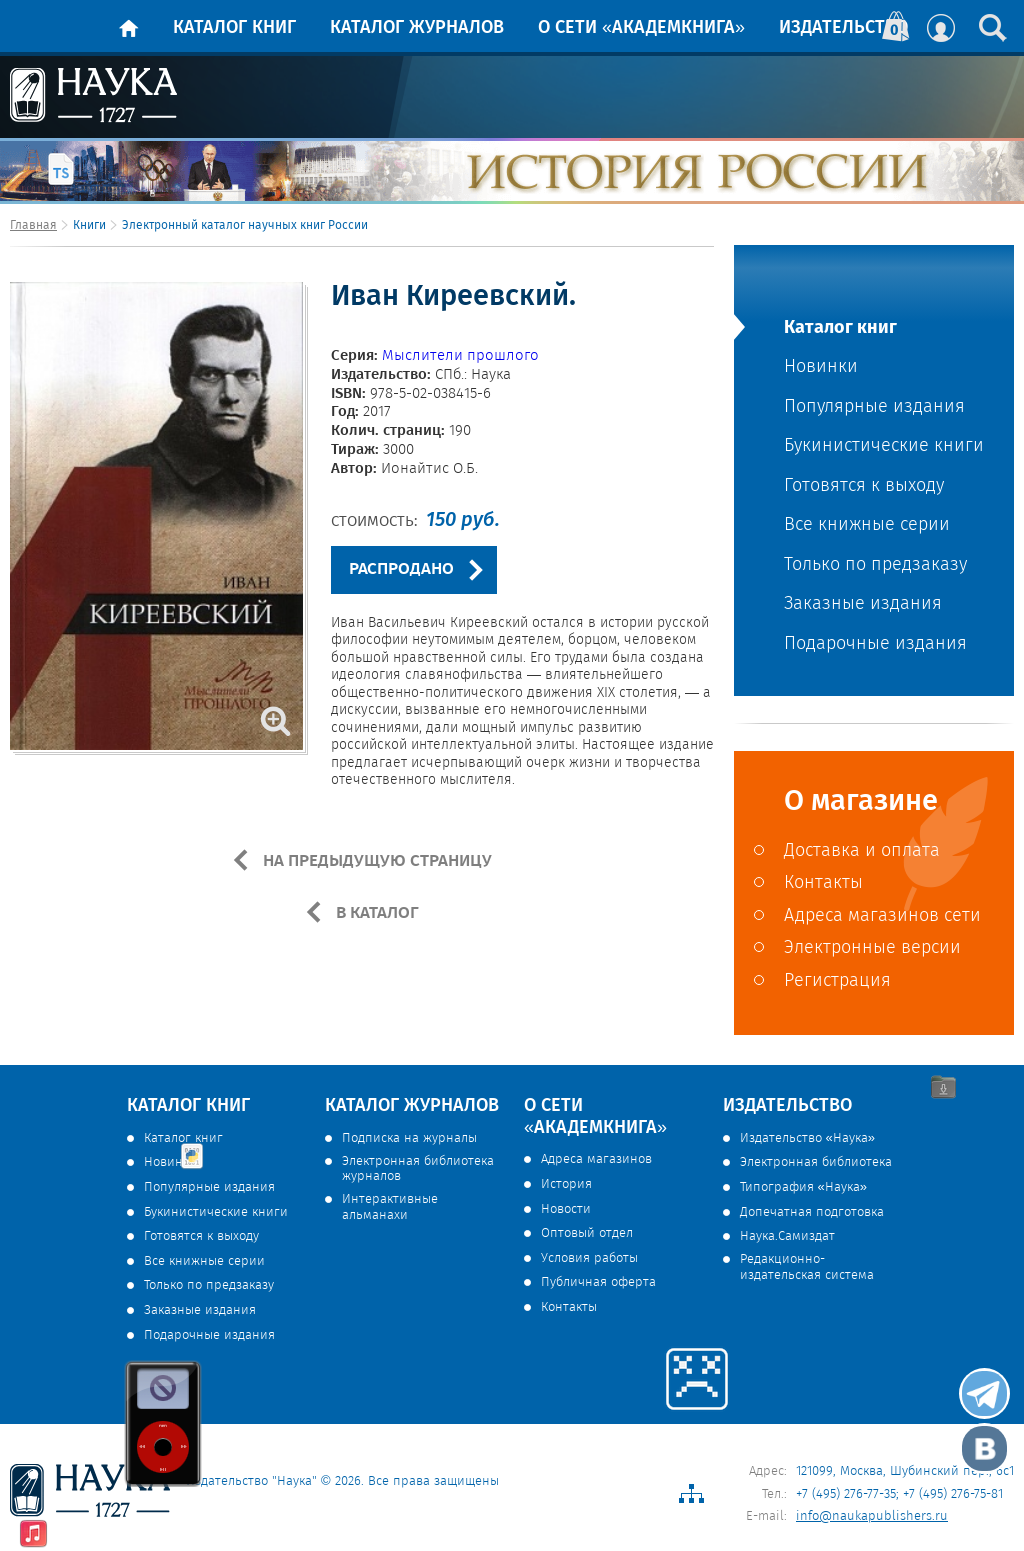 This screenshot has height=1551, width=1024. What do you see at coordinates (162, 1423) in the screenshot?
I see `iPod device with sync disabled or unavailable` at bounding box center [162, 1423].